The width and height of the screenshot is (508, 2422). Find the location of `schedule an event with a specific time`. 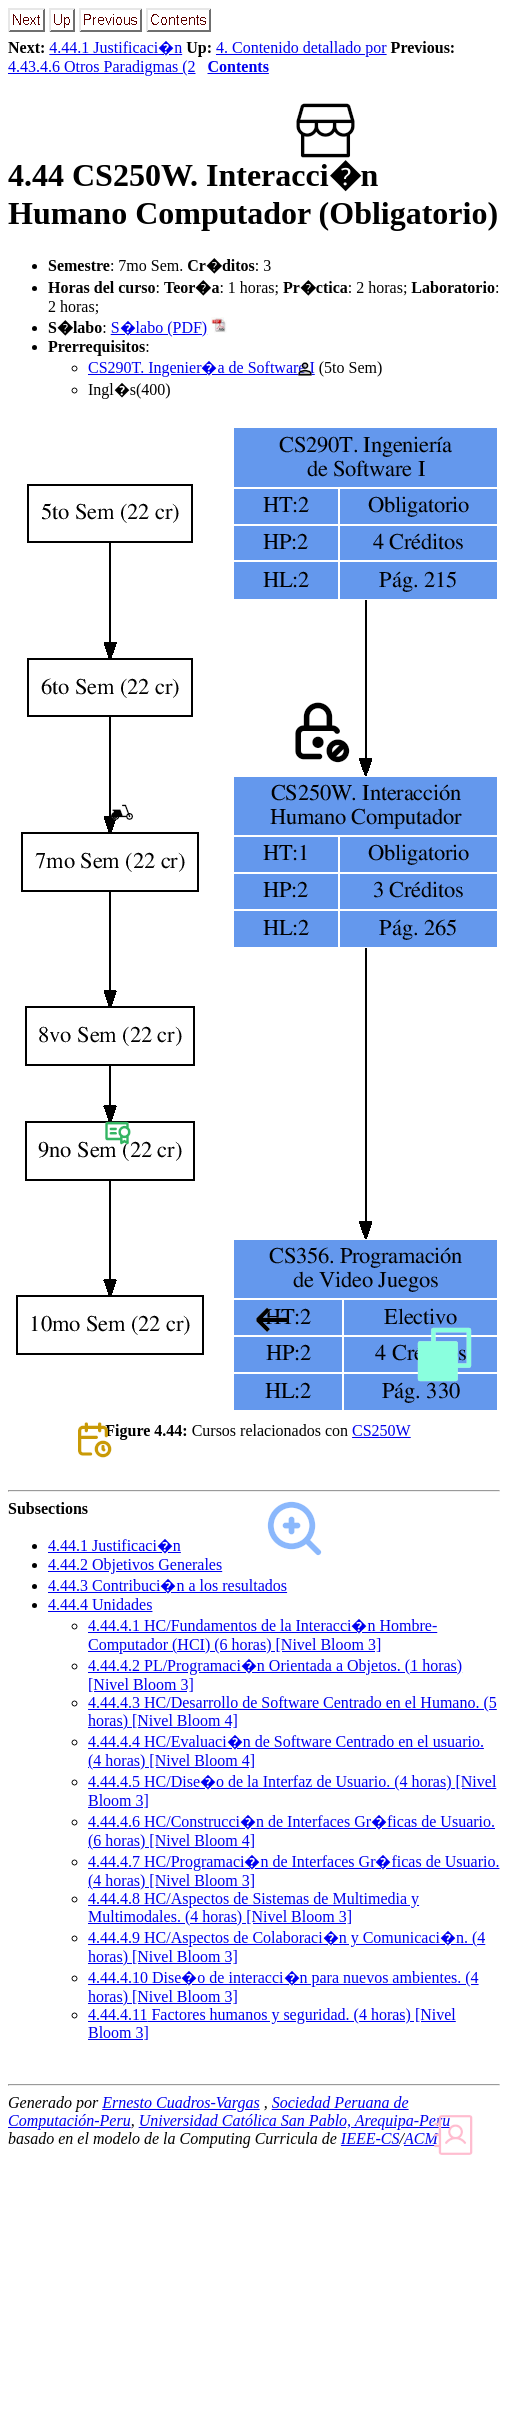

schedule an event with a specific time is located at coordinates (93, 1439).